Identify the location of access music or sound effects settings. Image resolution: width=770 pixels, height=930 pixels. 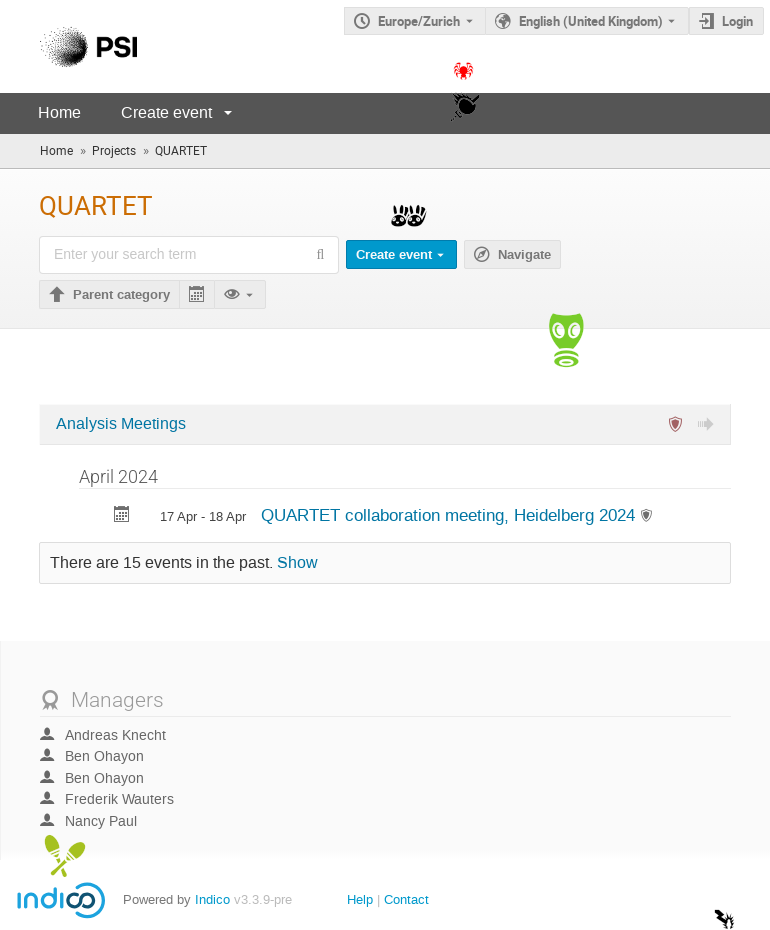
(65, 856).